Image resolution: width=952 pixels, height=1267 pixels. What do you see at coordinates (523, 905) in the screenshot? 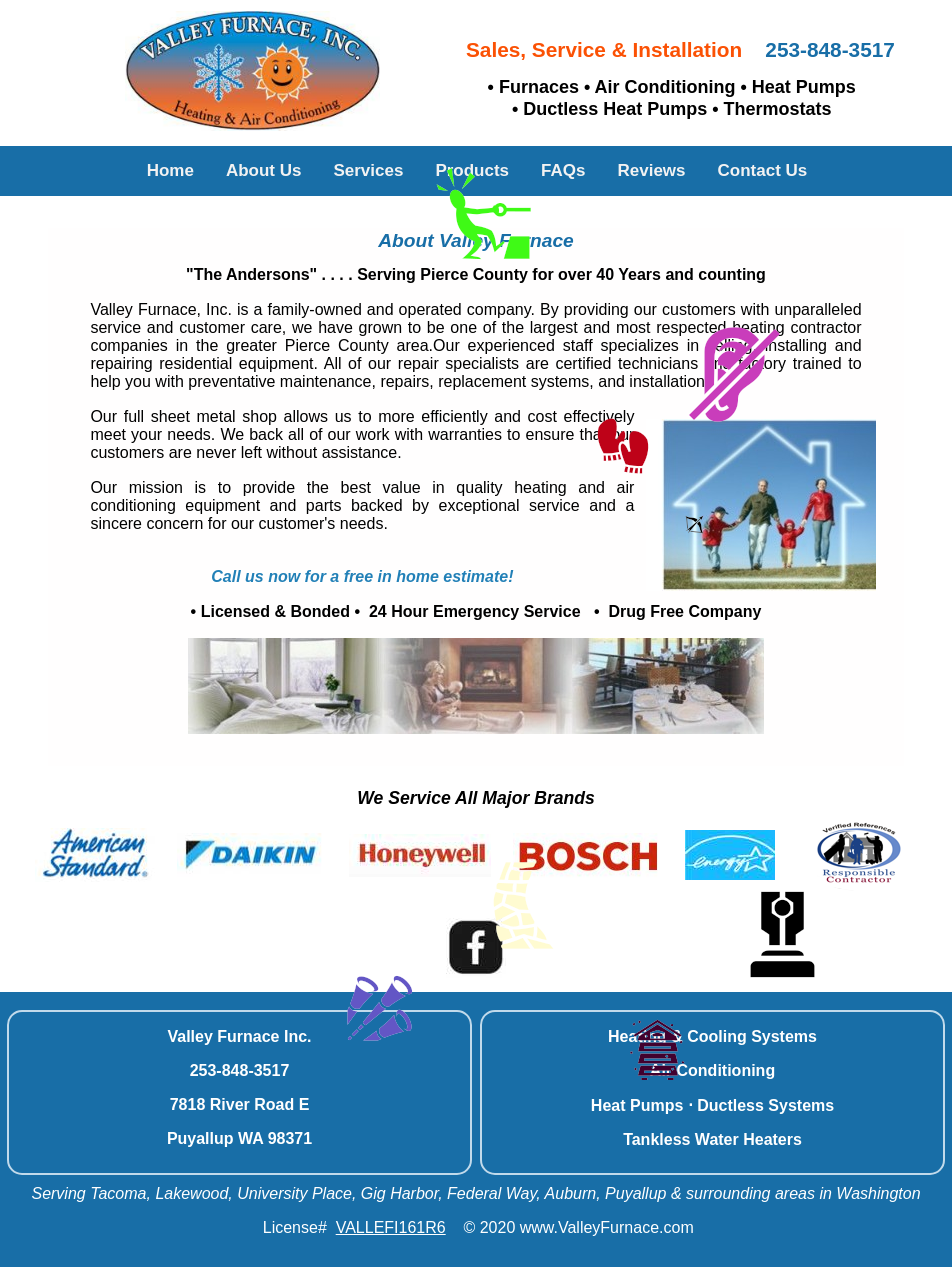
I see `select or place a stone pathway in a building game` at bounding box center [523, 905].